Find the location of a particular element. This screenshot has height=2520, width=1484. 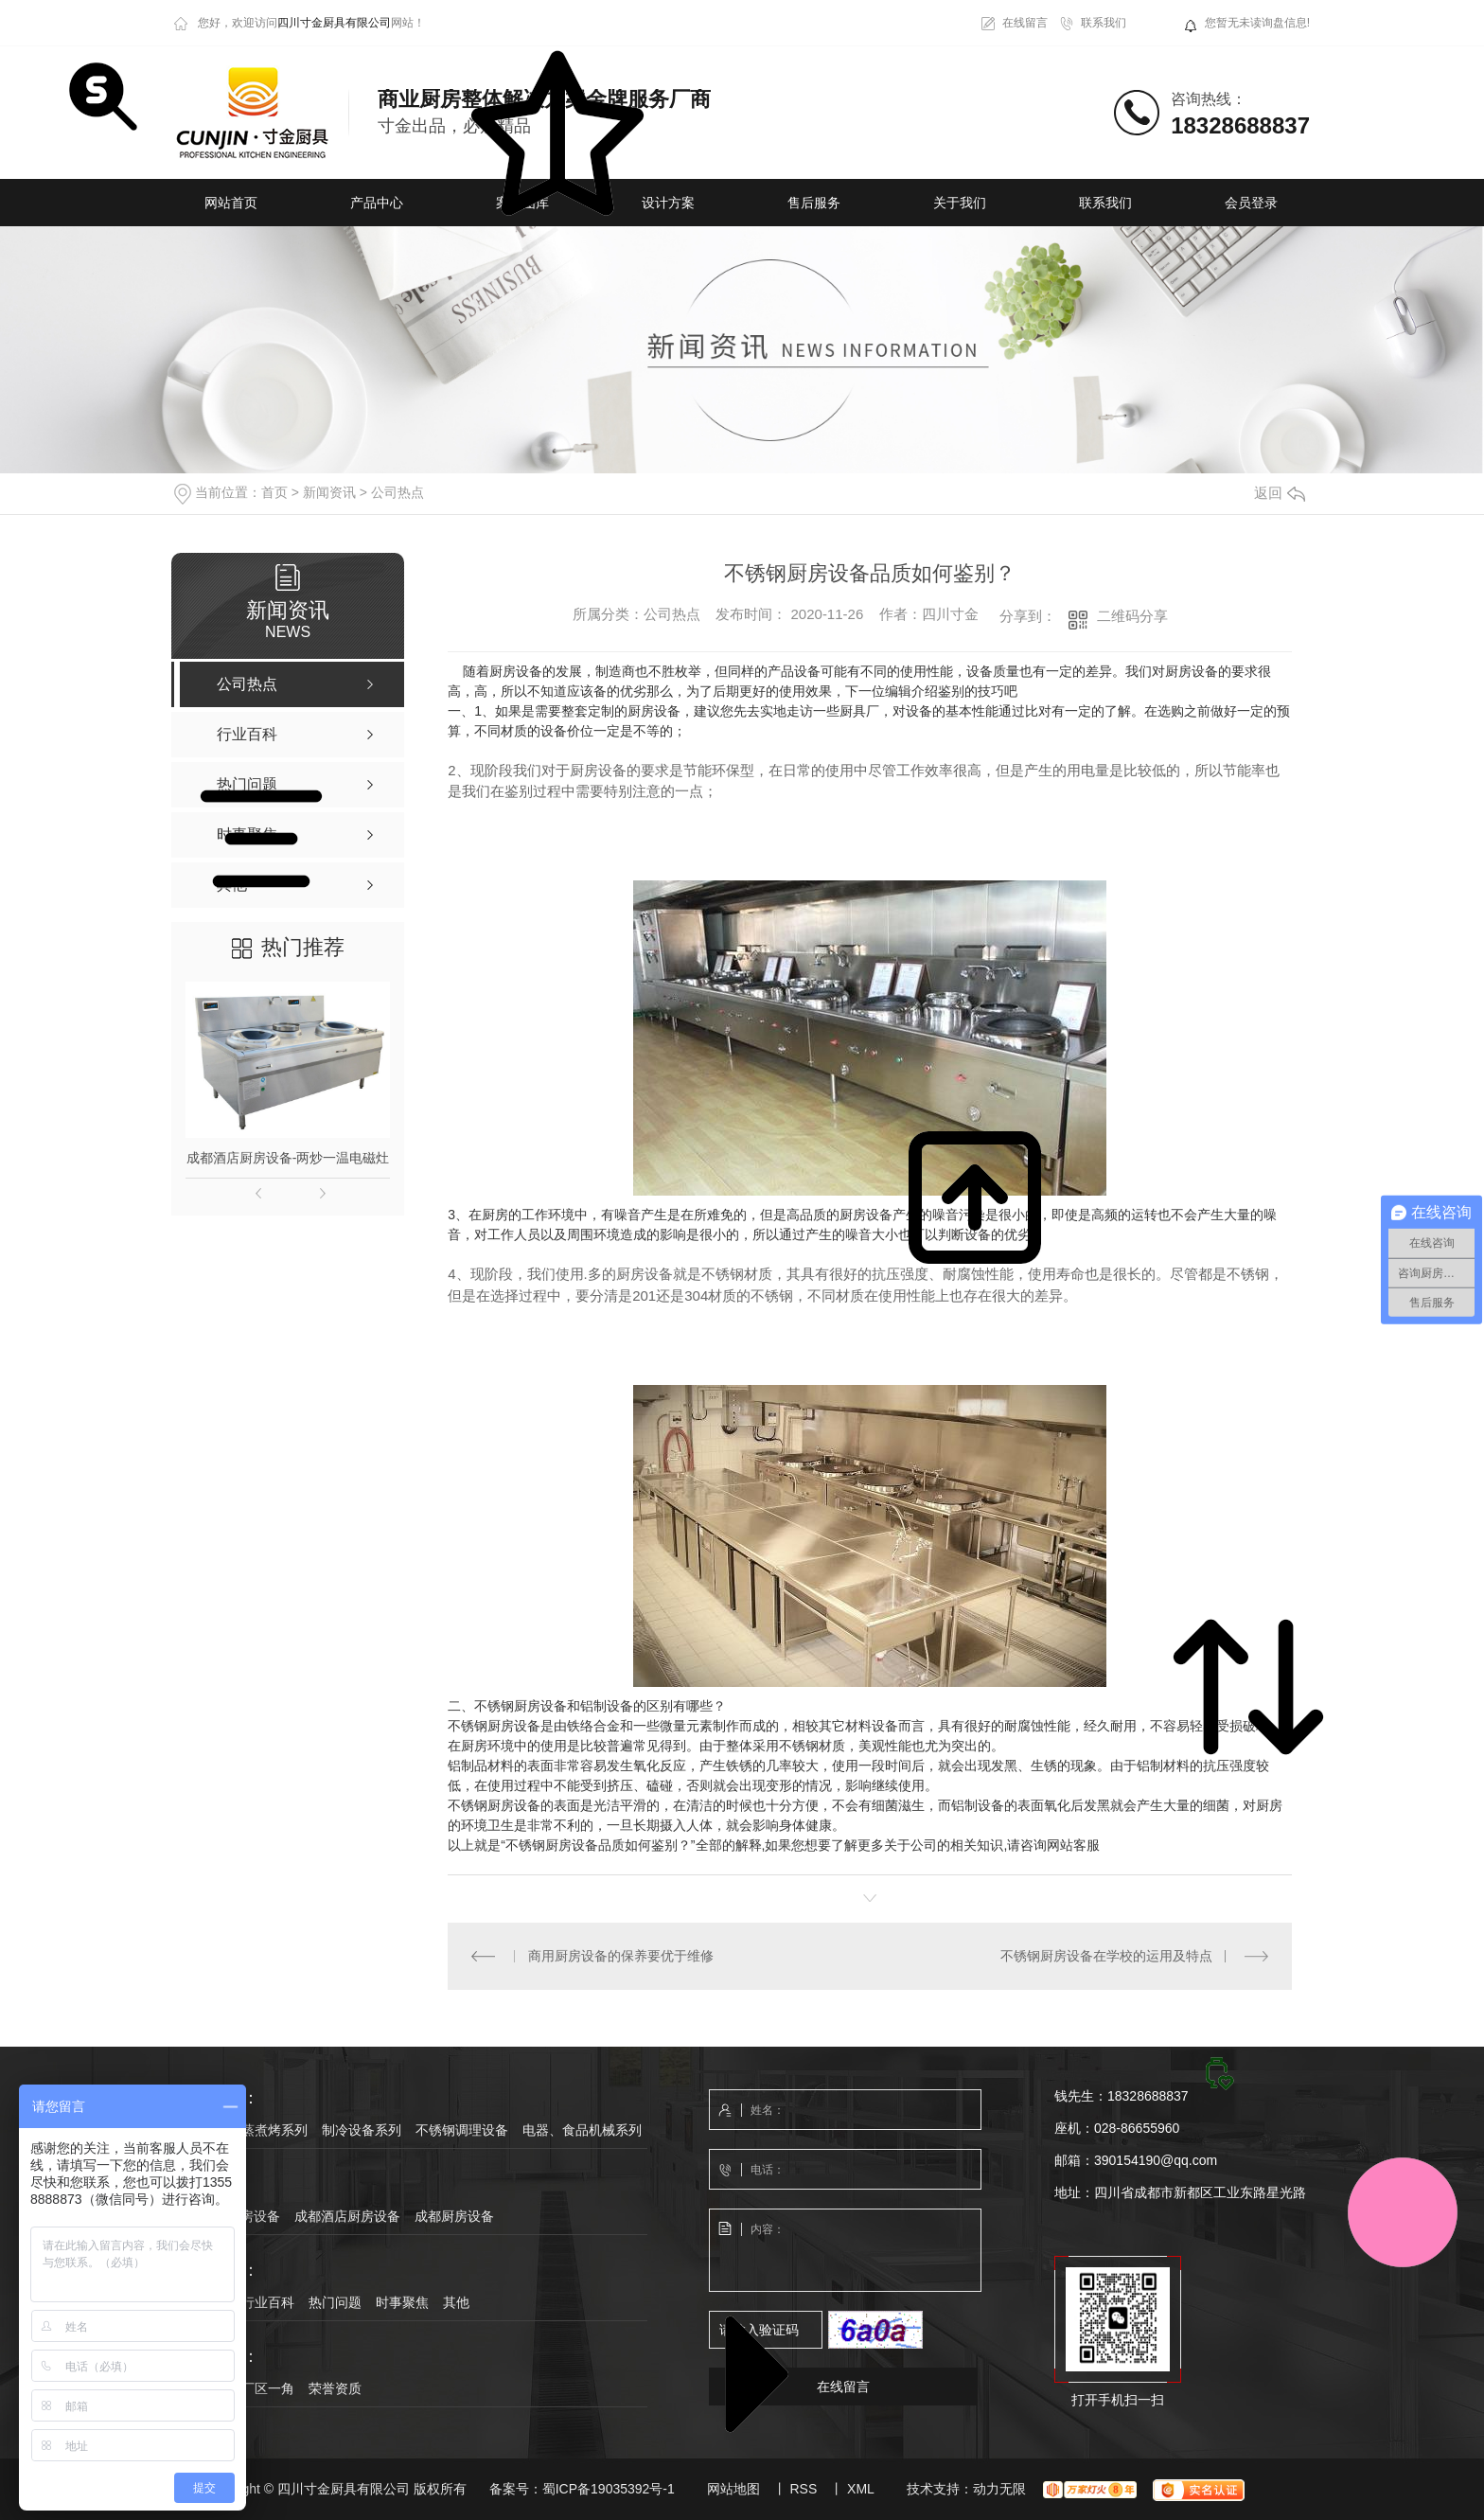

center align text is located at coordinates (261, 839).